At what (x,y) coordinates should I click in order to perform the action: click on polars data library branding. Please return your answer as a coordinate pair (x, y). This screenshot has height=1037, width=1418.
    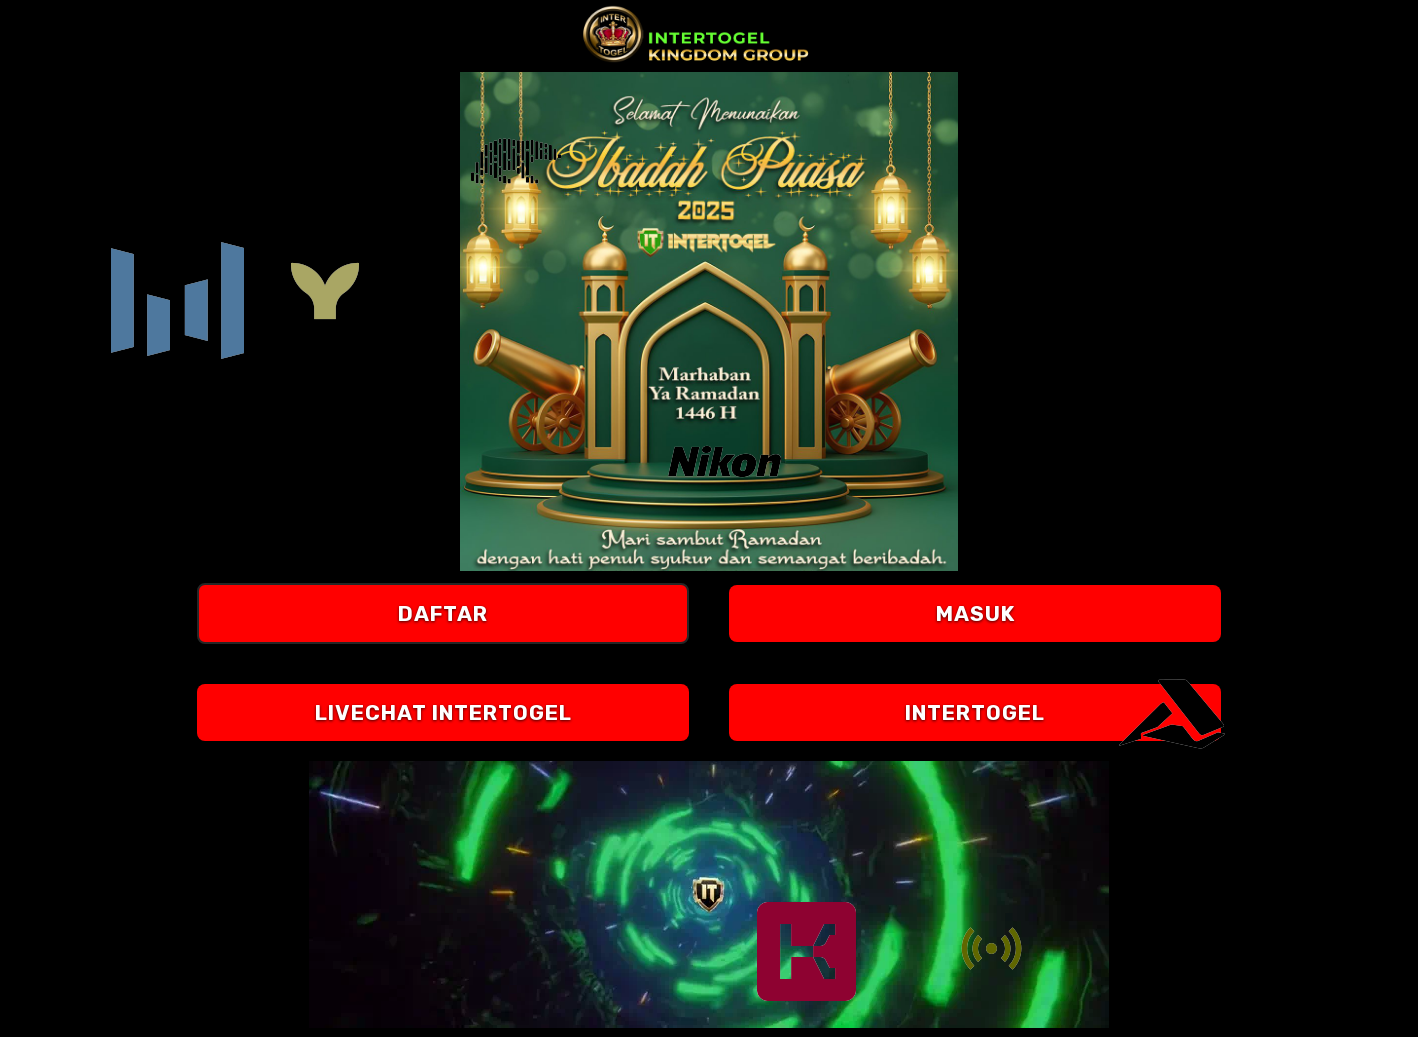
    Looking at the image, I should click on (516, 161).